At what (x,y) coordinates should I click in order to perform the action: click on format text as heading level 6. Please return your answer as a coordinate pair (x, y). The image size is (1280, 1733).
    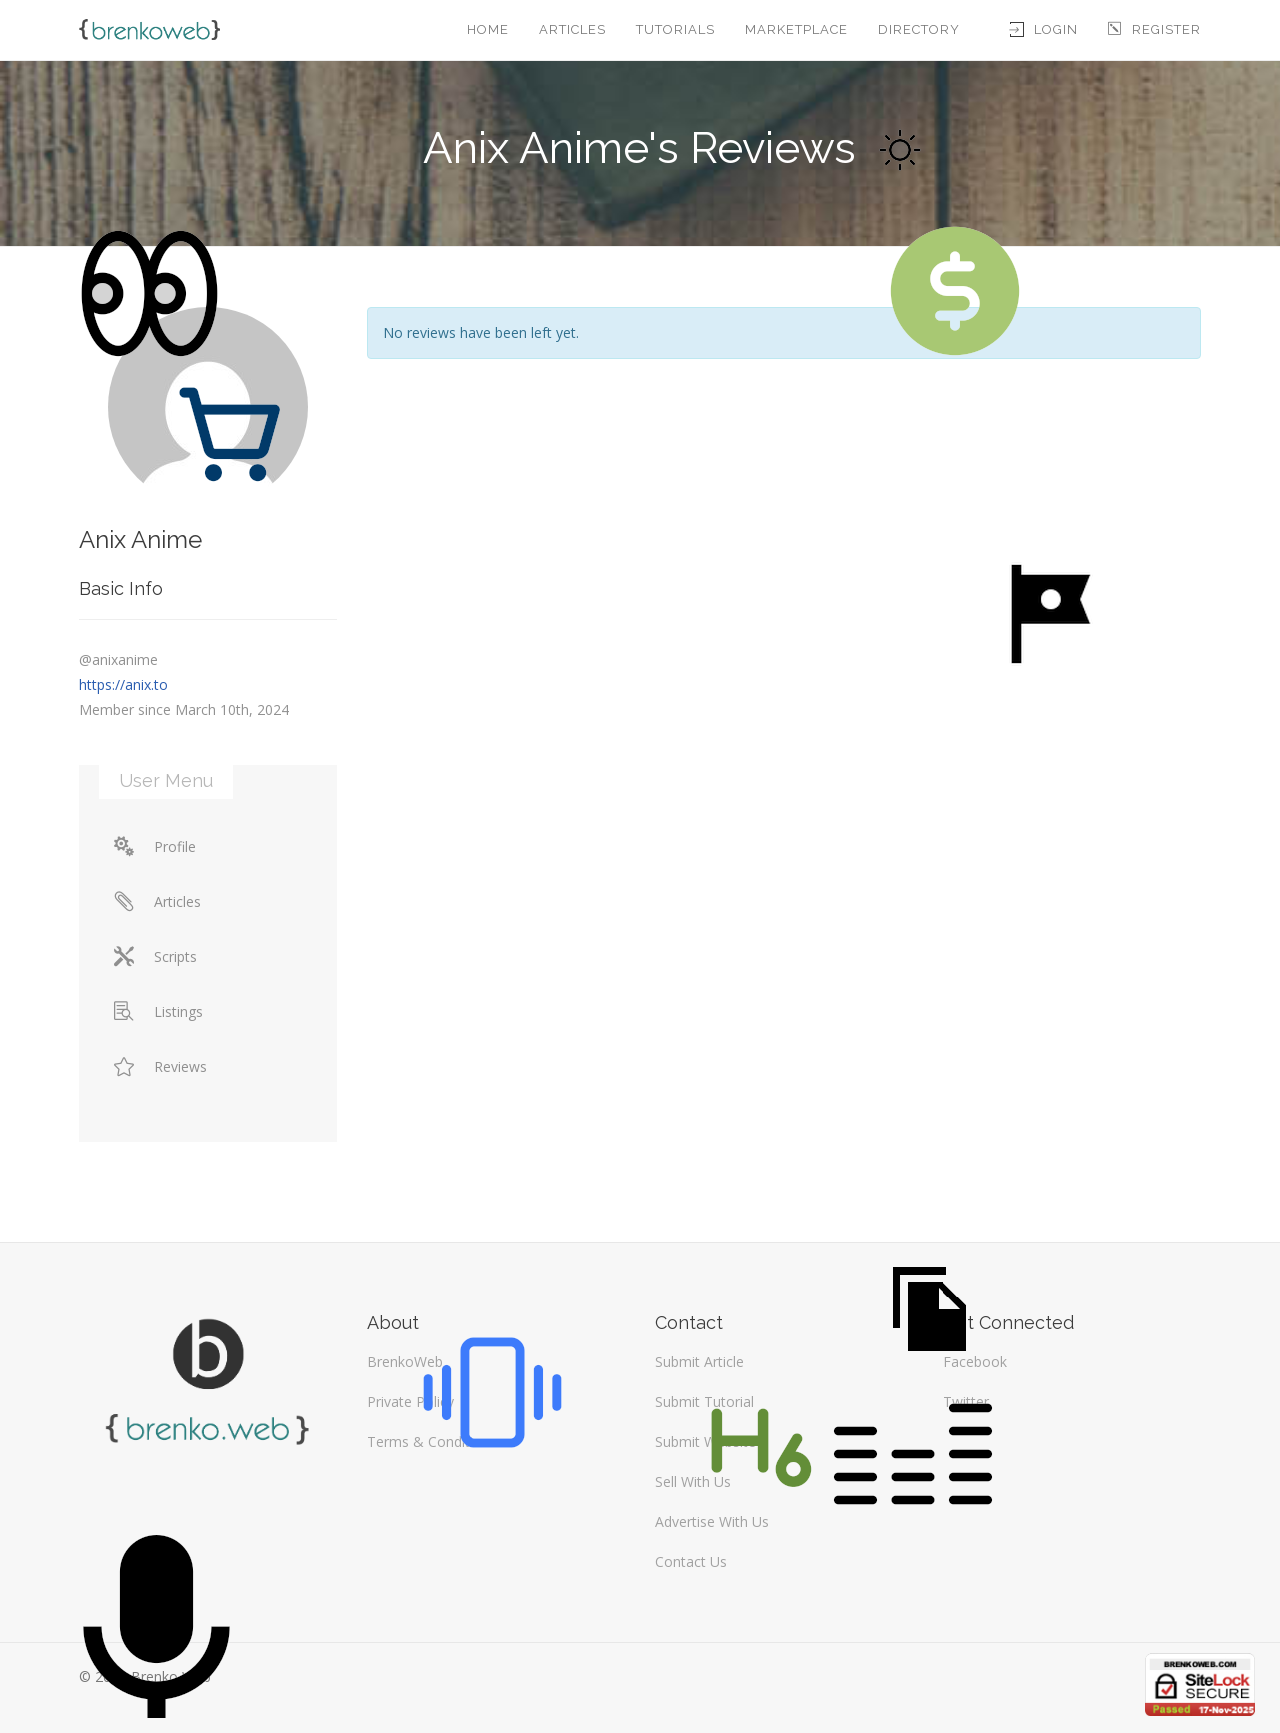
    Looking at the image, I should click on (756, 1446).